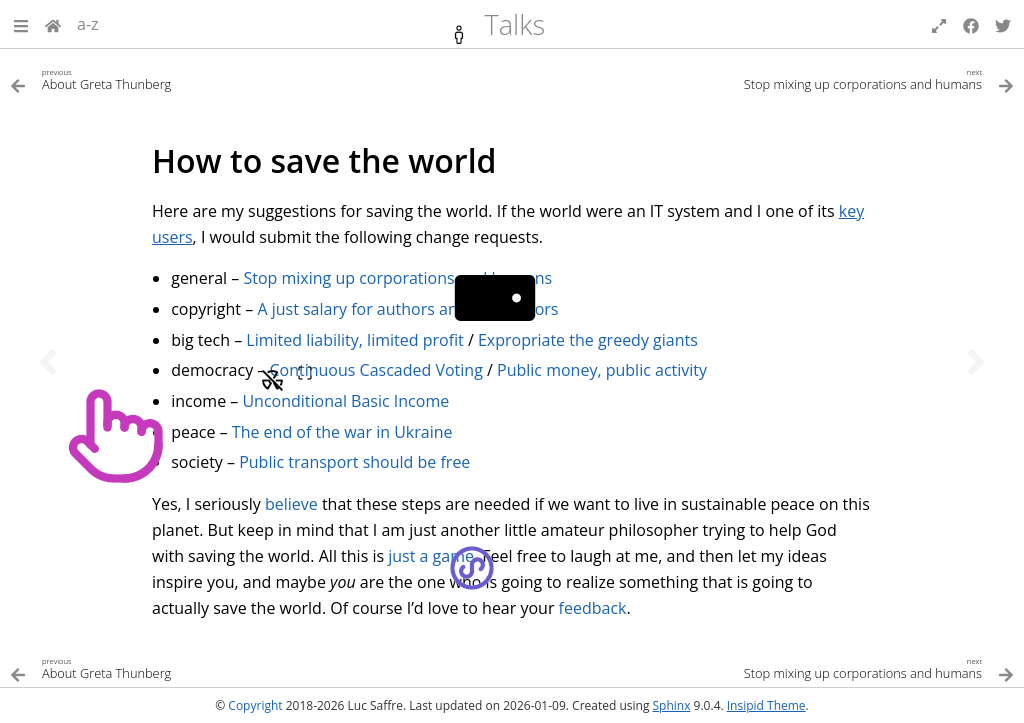 This screenshot has width=1024, height=723. What do you see at coordinates (495, 298) in the screenshot?
I see `access storage or disk management` at bounding box center [495, 298].